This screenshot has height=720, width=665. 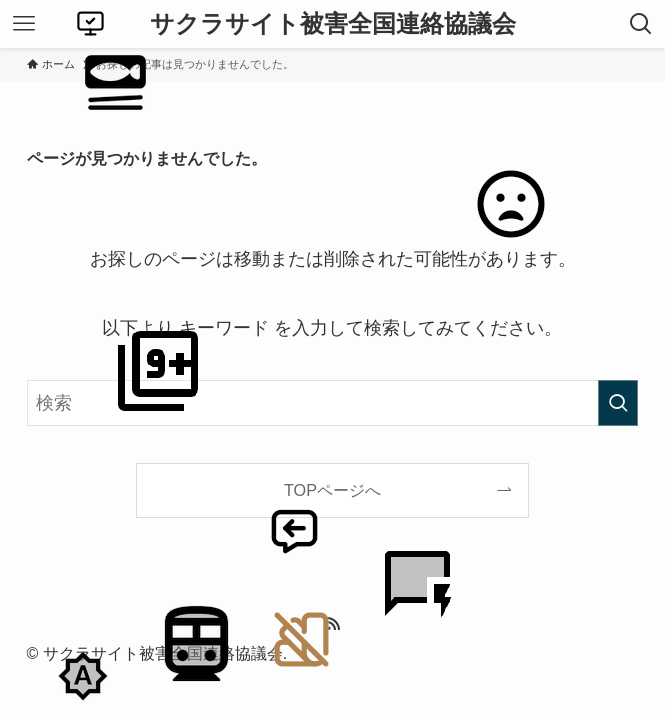 I want to click on enable automatic brightness adjustment, so click(x=83, y=676).